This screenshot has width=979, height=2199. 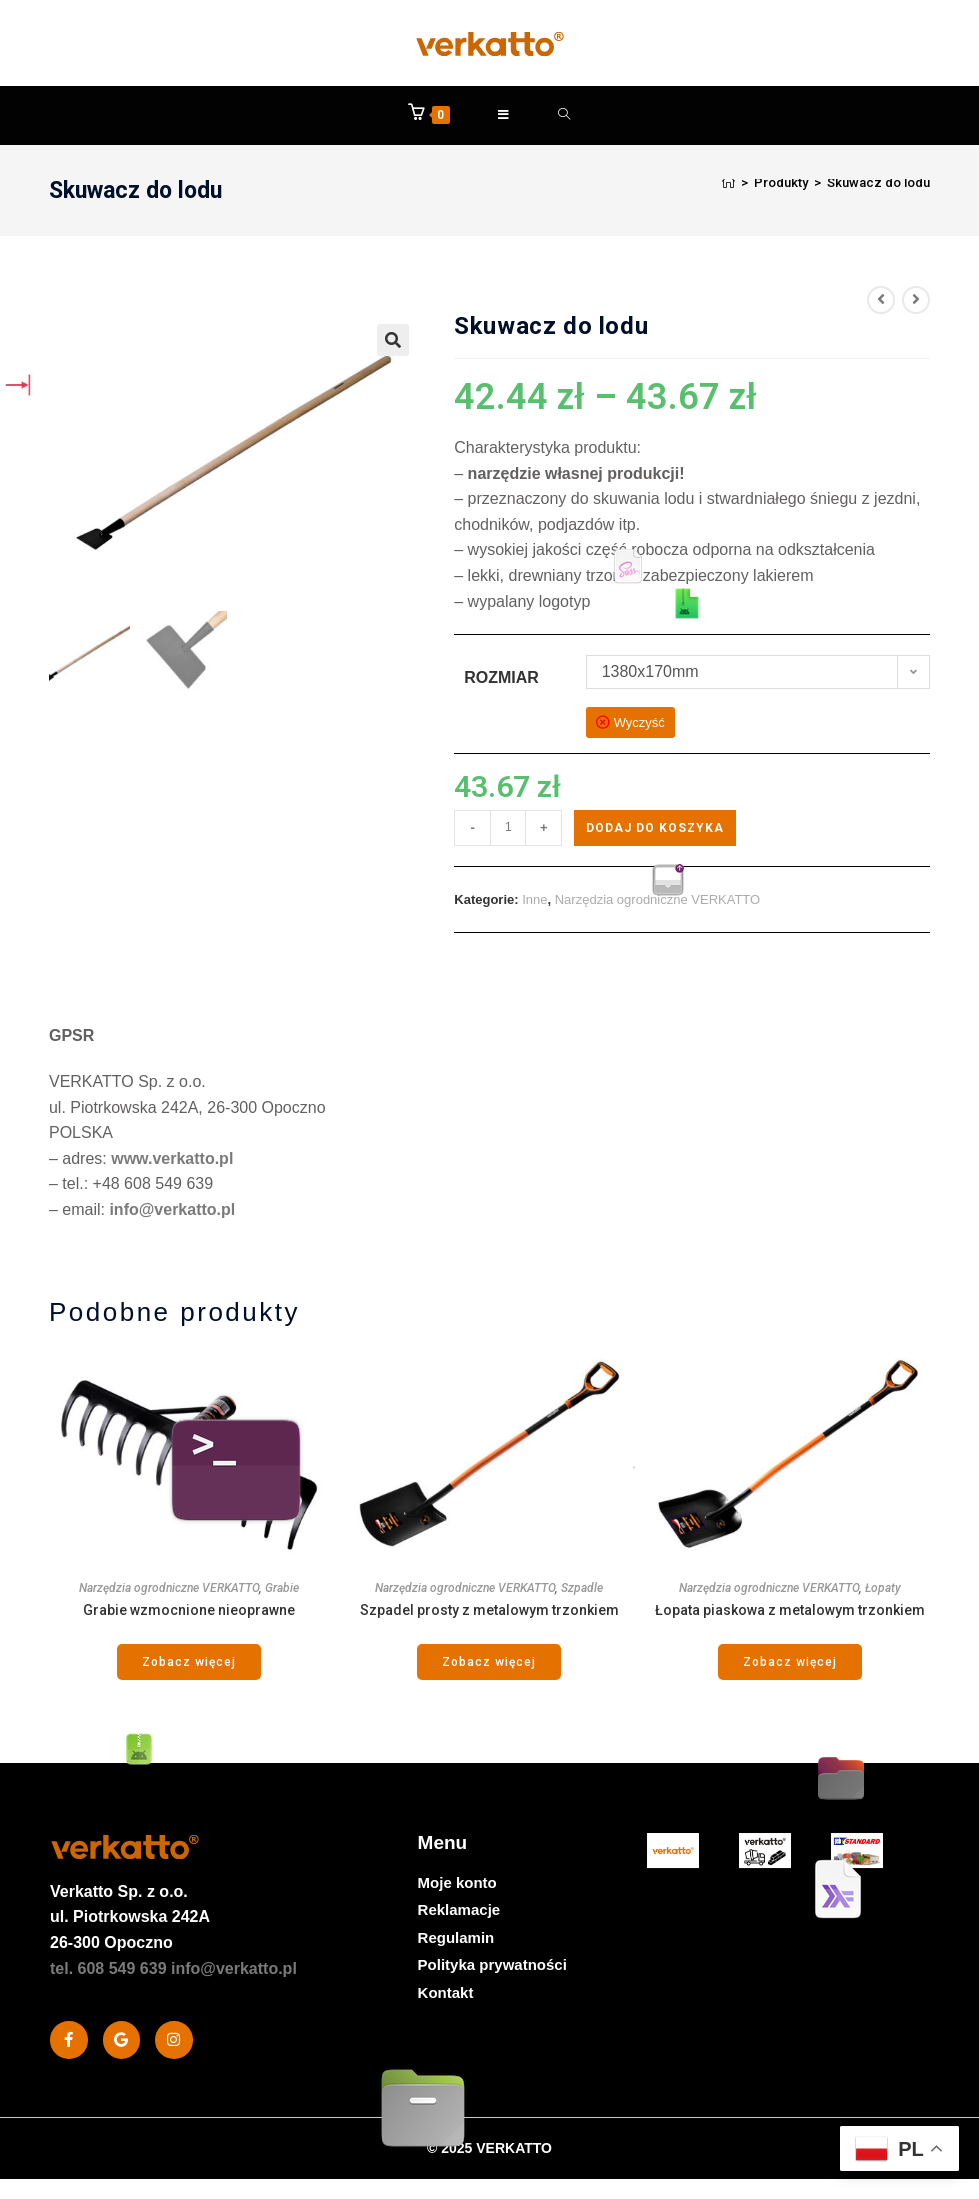 I want to click on open terminal application, so click(x=236, y=1470).